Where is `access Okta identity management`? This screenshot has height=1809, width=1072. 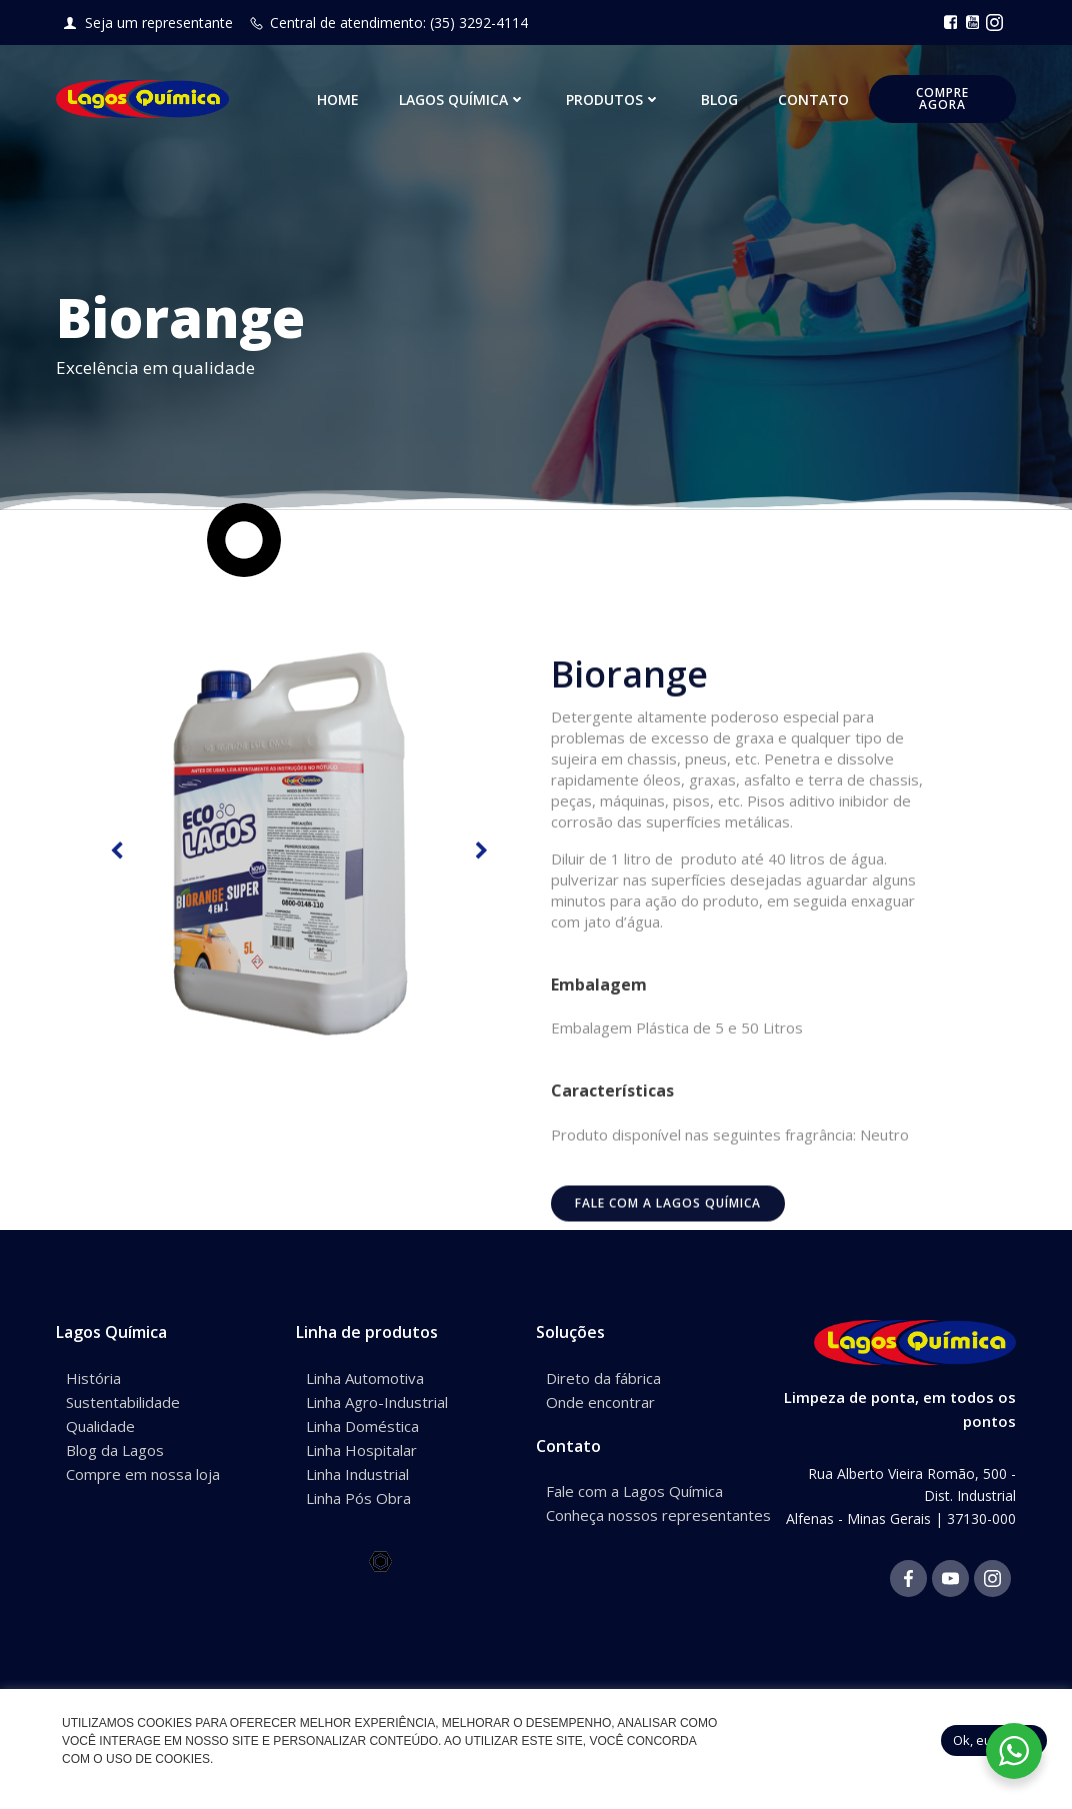
access Okta identity management is located at coordinates (244, 540).